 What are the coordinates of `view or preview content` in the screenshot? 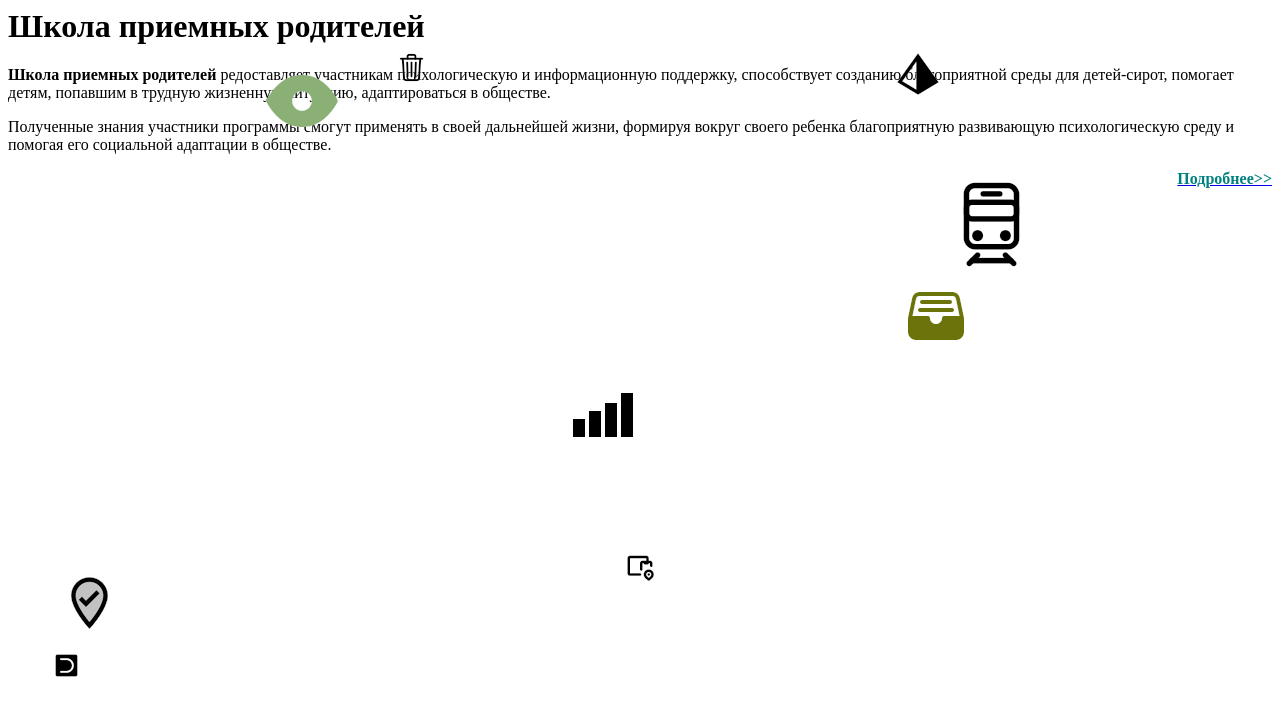 It's located at (302, 101).